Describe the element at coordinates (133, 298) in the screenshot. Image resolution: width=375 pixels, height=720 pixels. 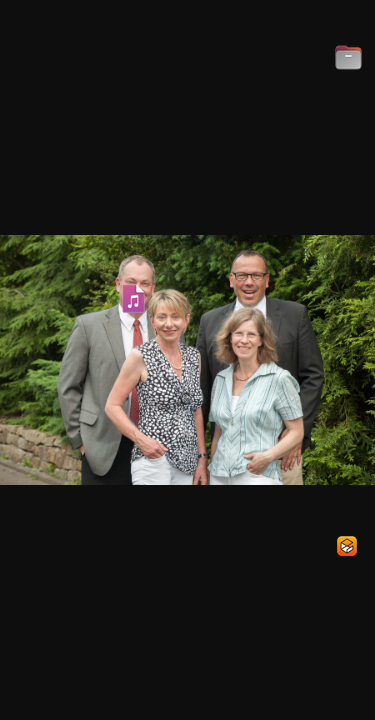
I see `audio file type indicator` at that location.